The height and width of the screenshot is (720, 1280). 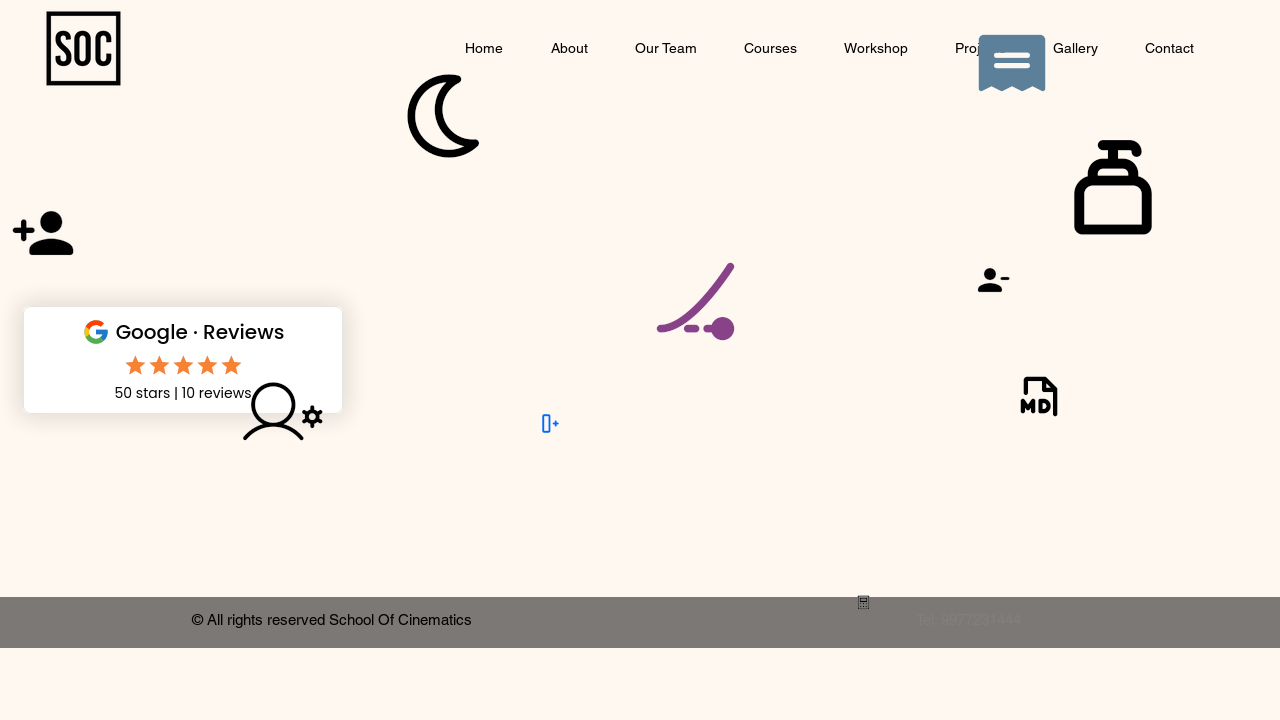 I want to click on remove a contact or friend, so click(x=993, y=280).